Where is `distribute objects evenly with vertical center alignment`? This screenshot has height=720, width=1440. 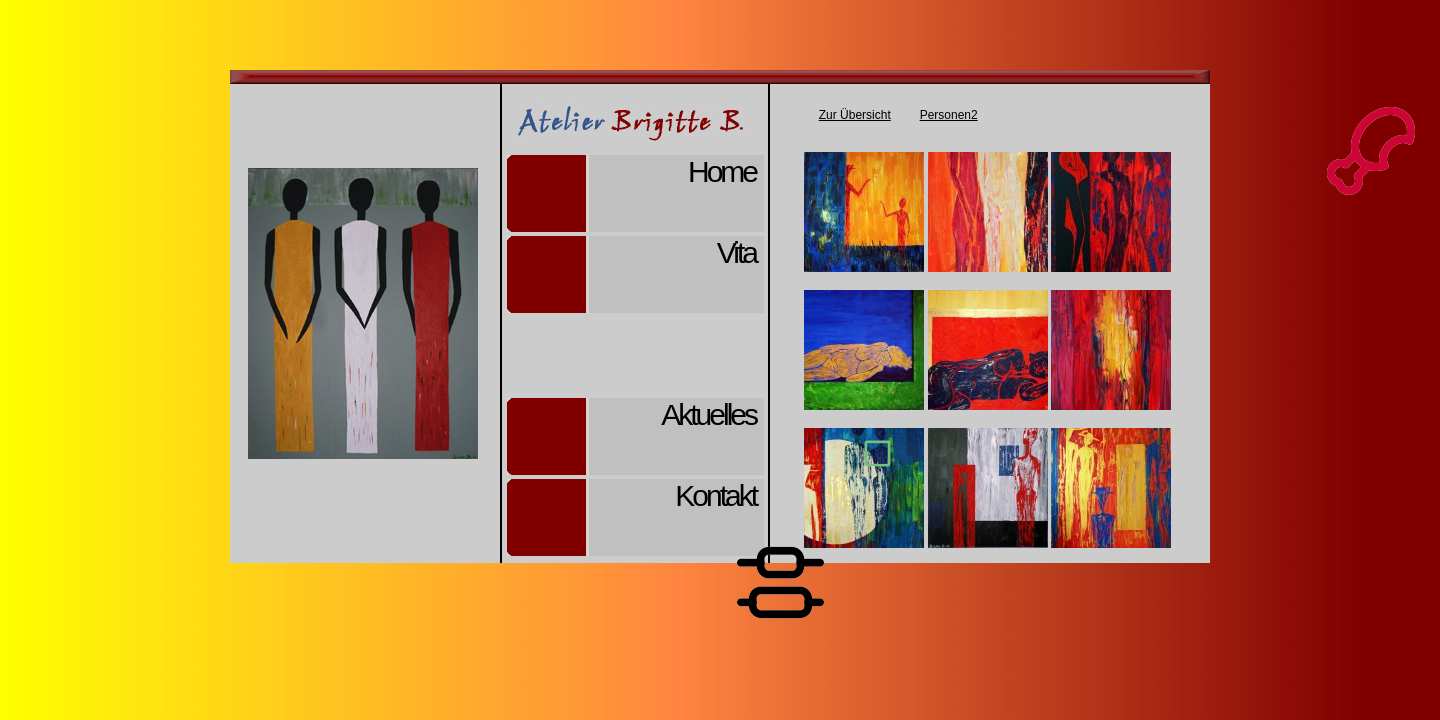 distribute objects evenly with vertical center alignment is located at coordinates (780, 582).